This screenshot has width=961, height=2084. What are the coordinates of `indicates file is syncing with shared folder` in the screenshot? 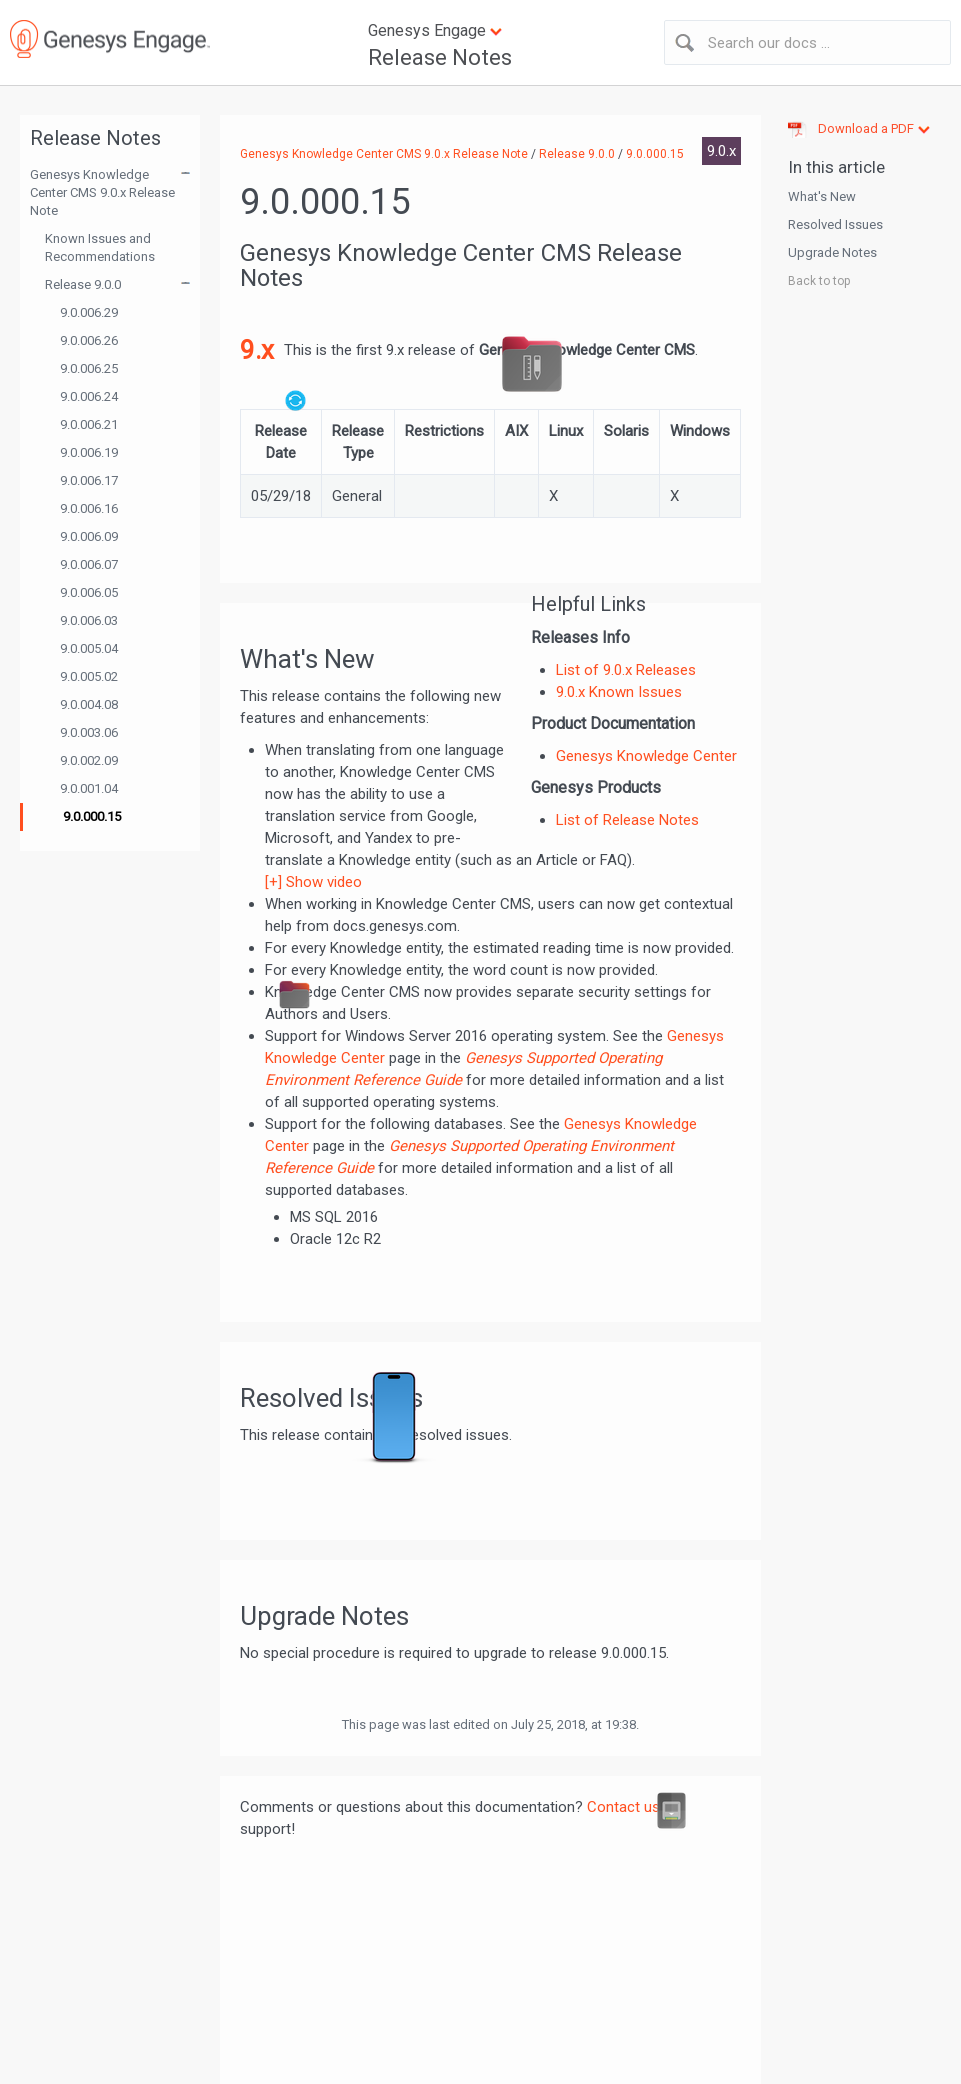 It's located at (295, 400).